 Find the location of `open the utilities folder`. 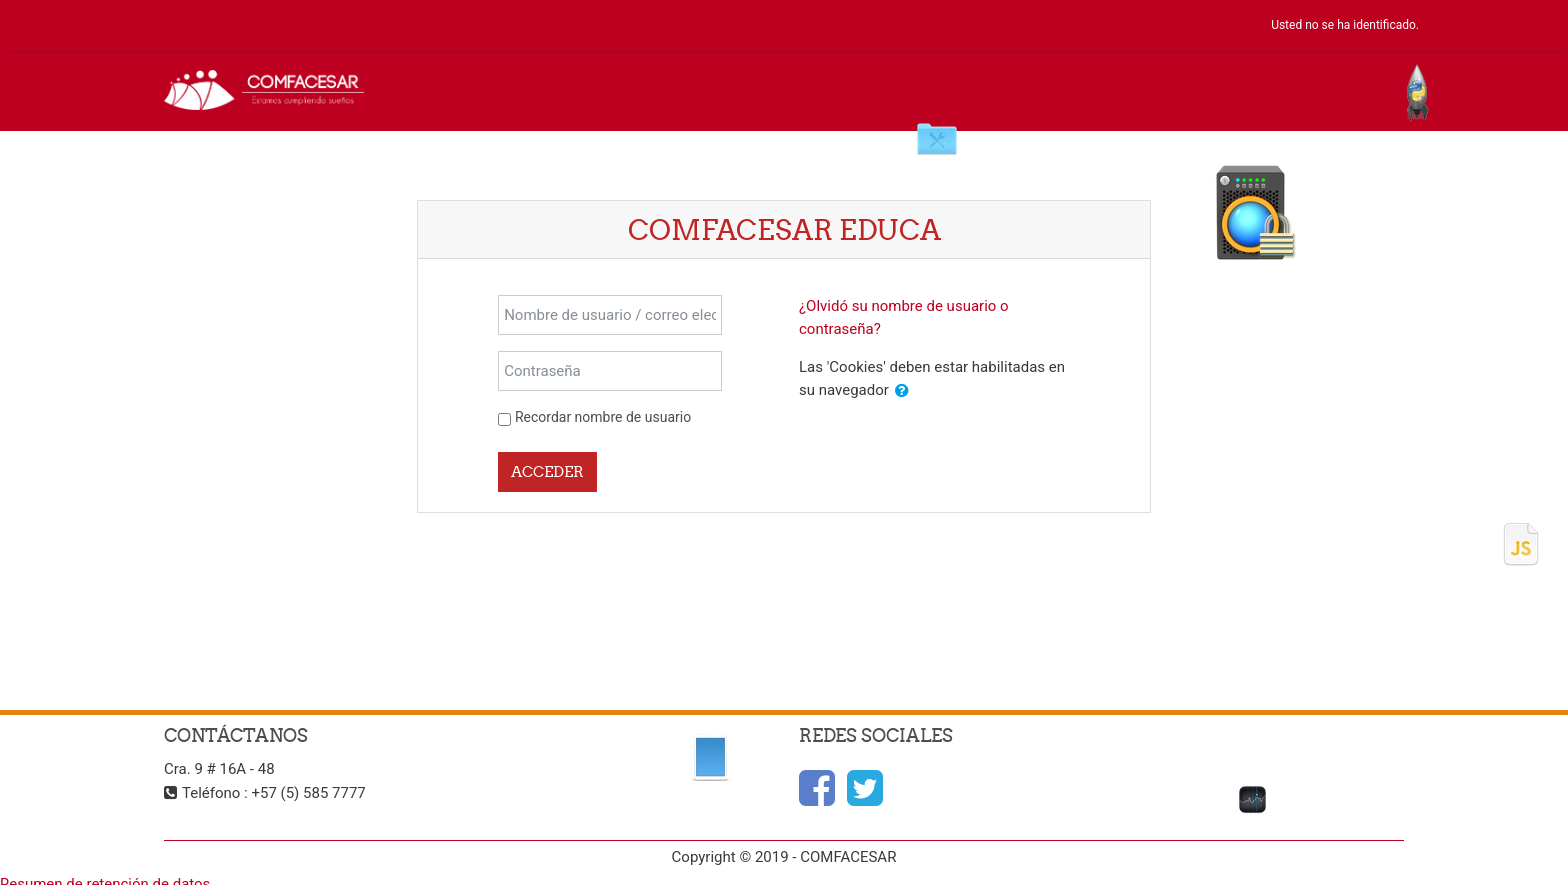

open the utilities folder is located at coordinates (937, 139).